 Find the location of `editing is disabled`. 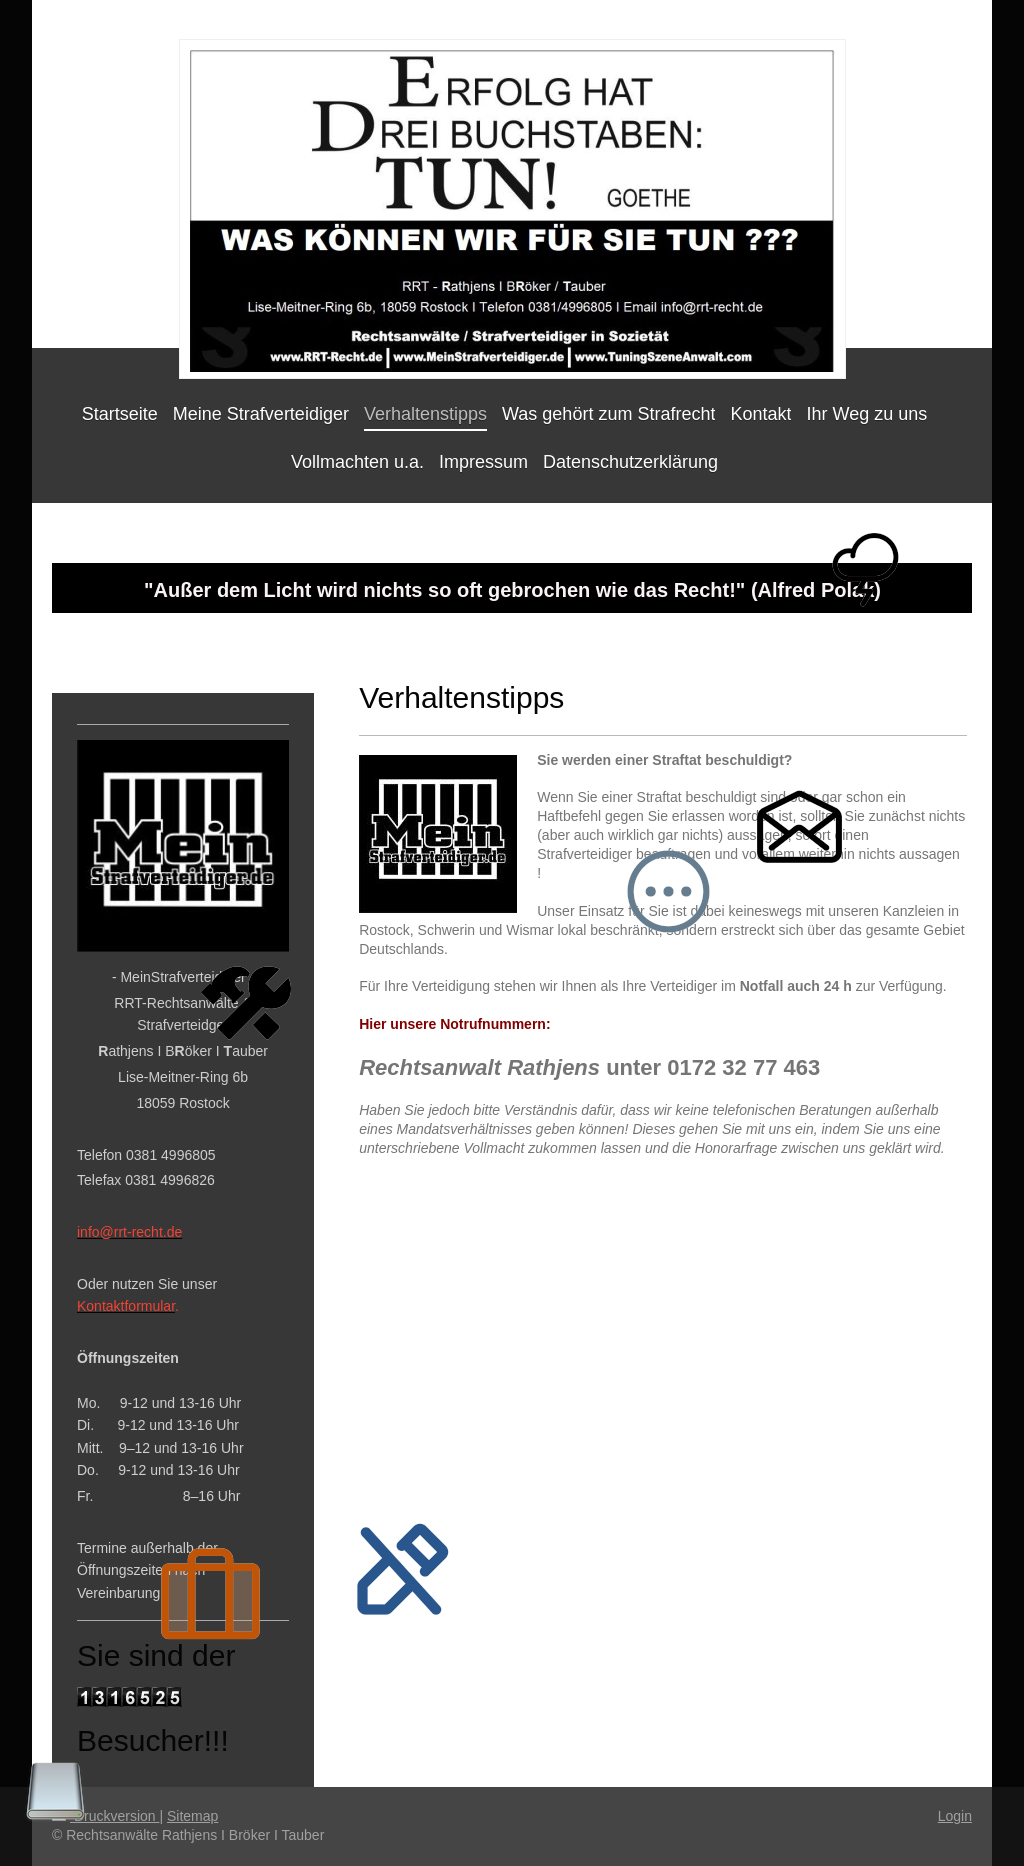

editing is disabled is located at coordinates (401, 1571).